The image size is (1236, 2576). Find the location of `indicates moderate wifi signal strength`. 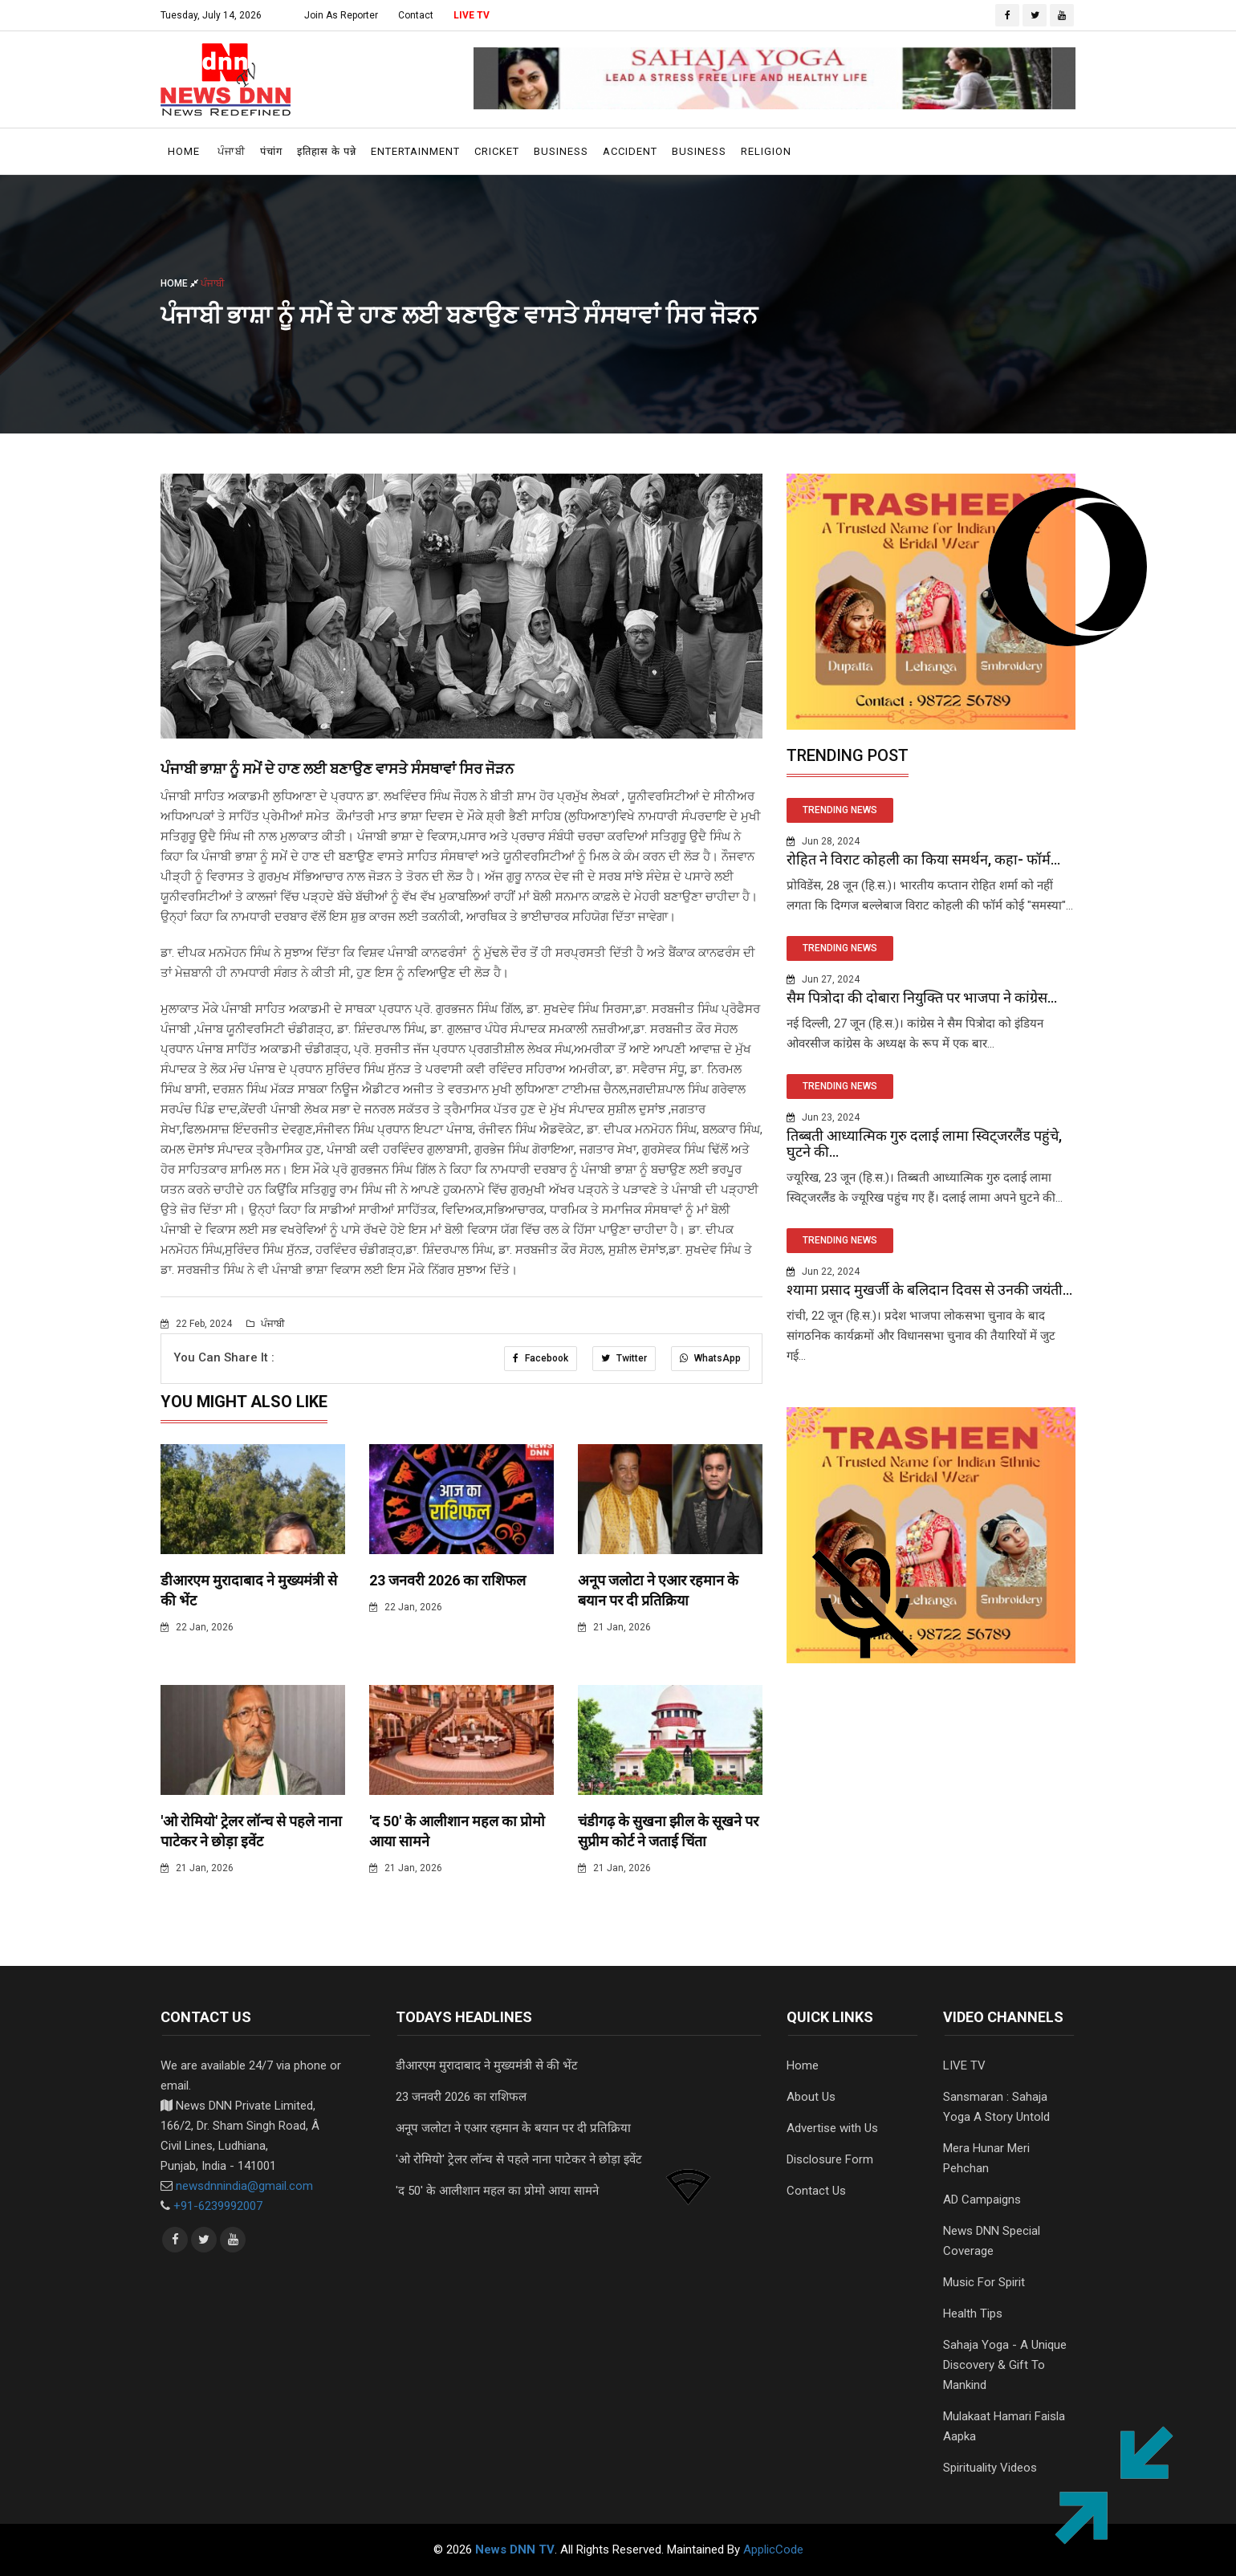

indicates moderate wifi signal strength is located at coordinates (688, 2187).